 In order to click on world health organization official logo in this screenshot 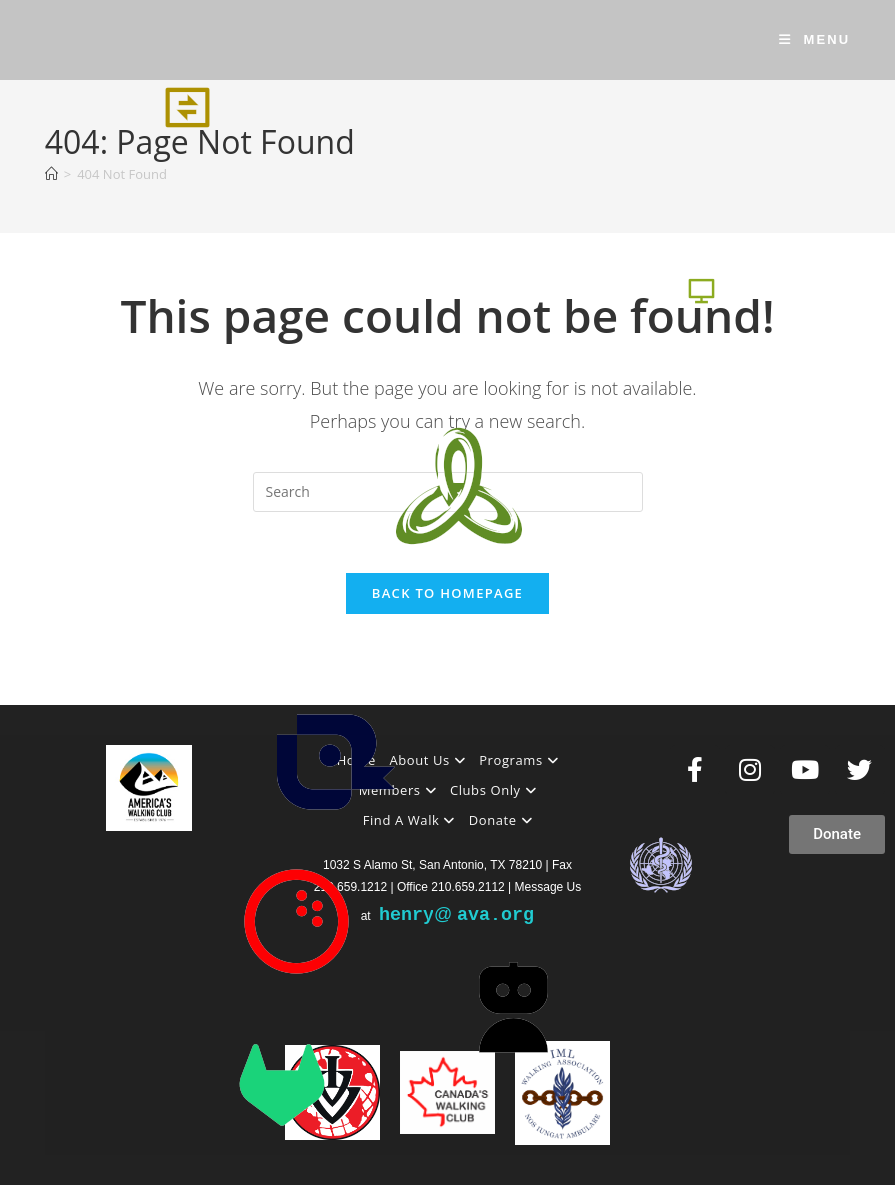, I will do `click(661, 865)`.